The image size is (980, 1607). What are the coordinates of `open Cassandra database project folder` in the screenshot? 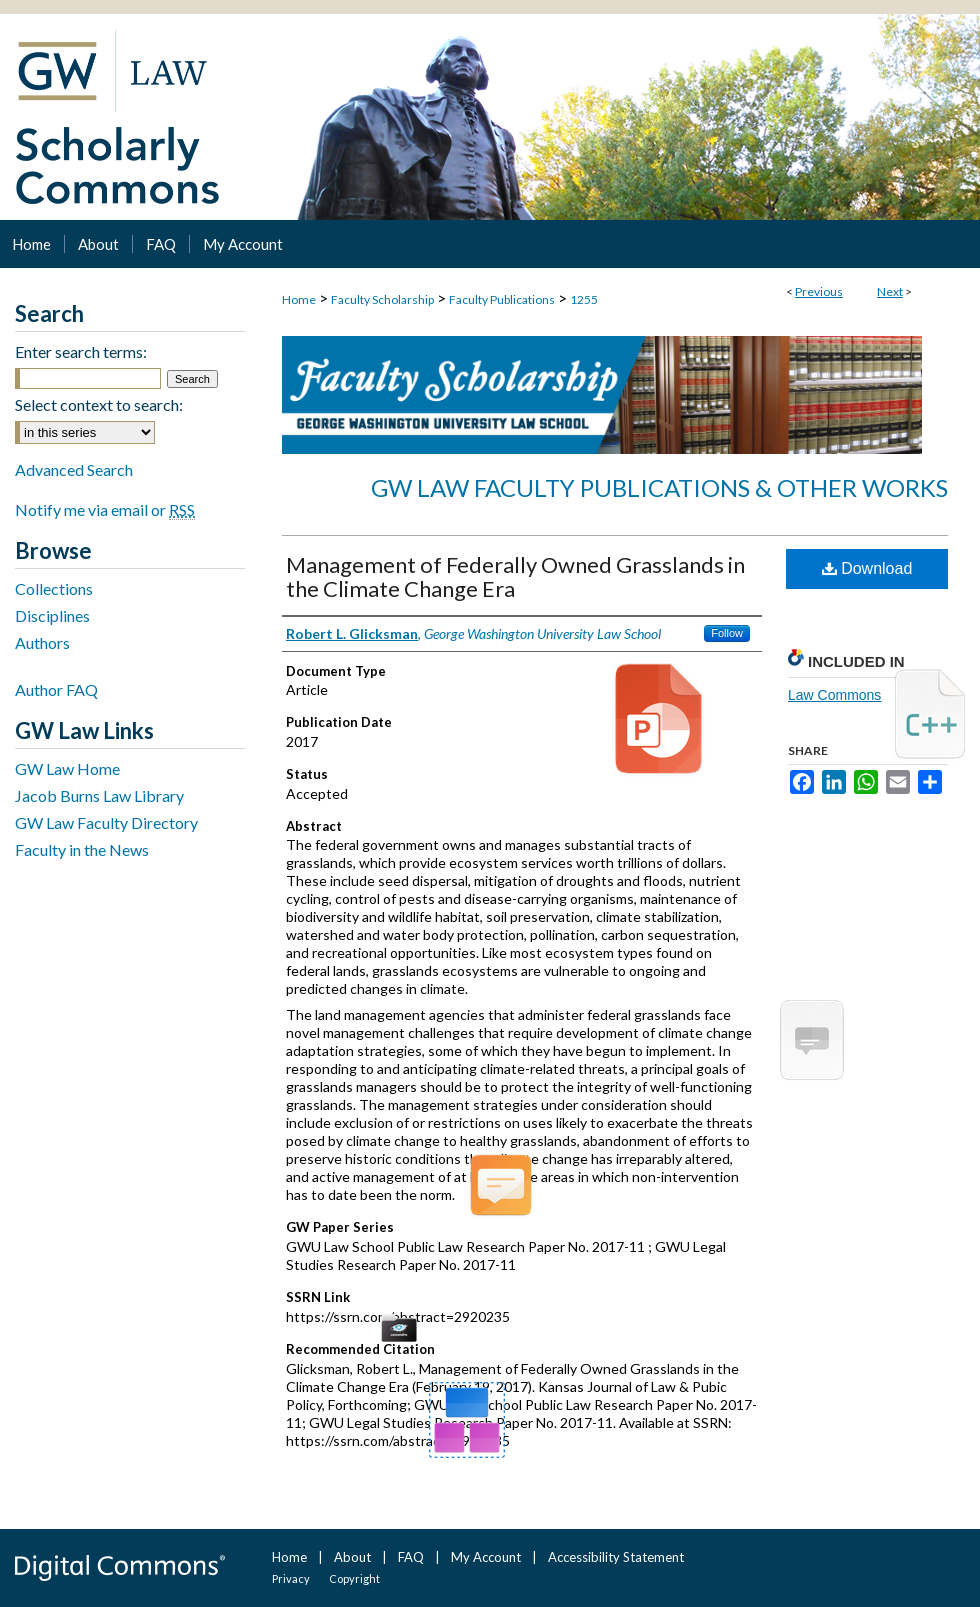 It's located at (399, 1329).